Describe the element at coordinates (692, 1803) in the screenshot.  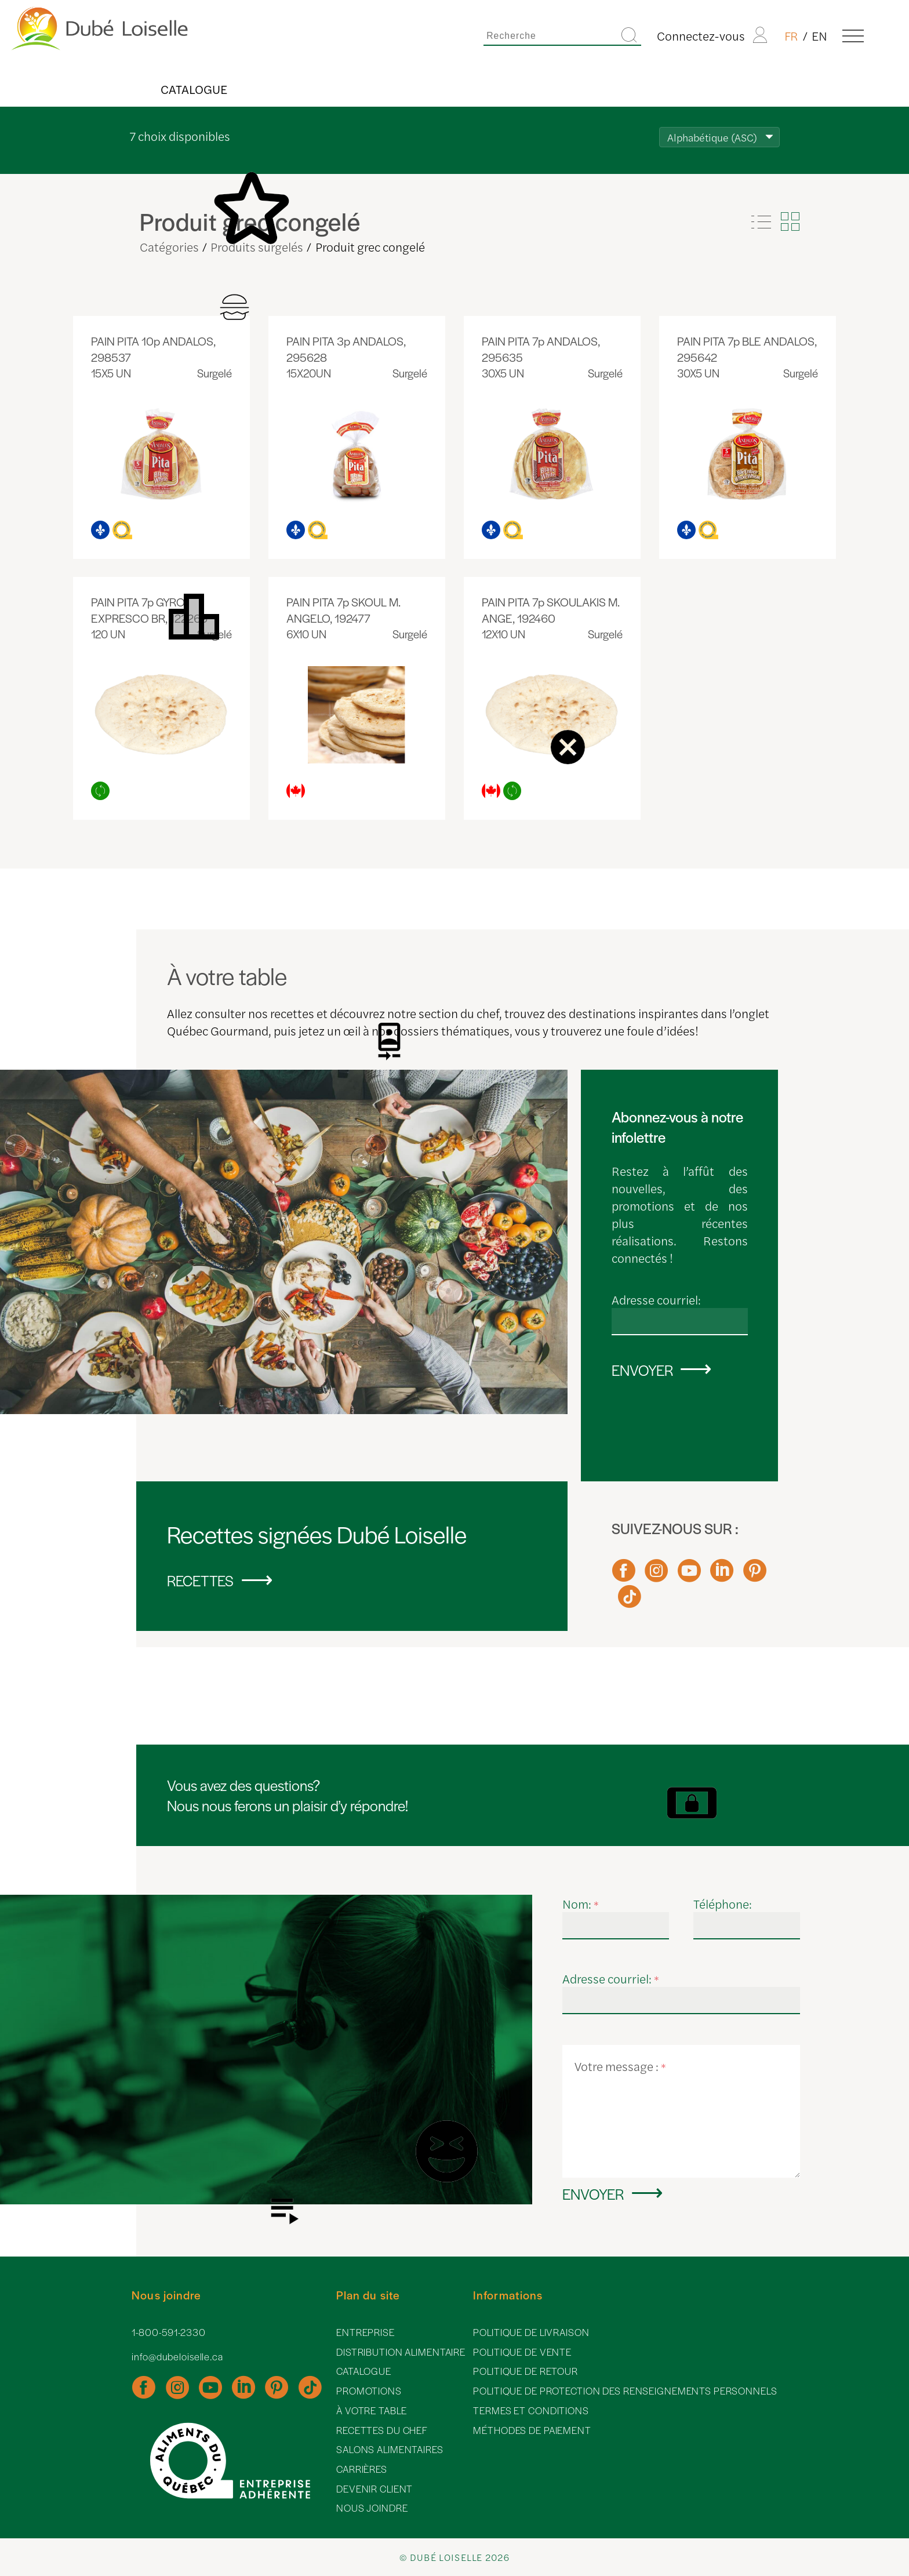
I see `lock screen in landscape orientation` at that location.